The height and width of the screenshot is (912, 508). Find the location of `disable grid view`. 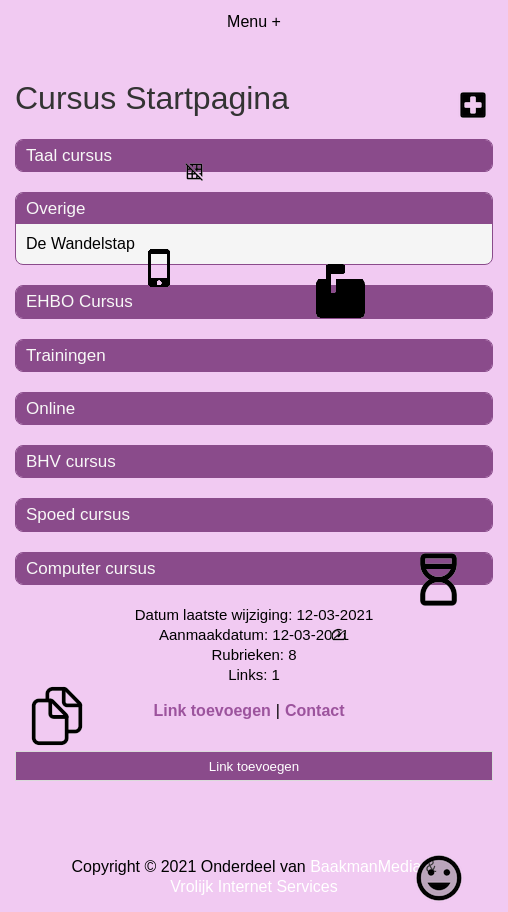

disable grid view is located at coordinates (194, 171).